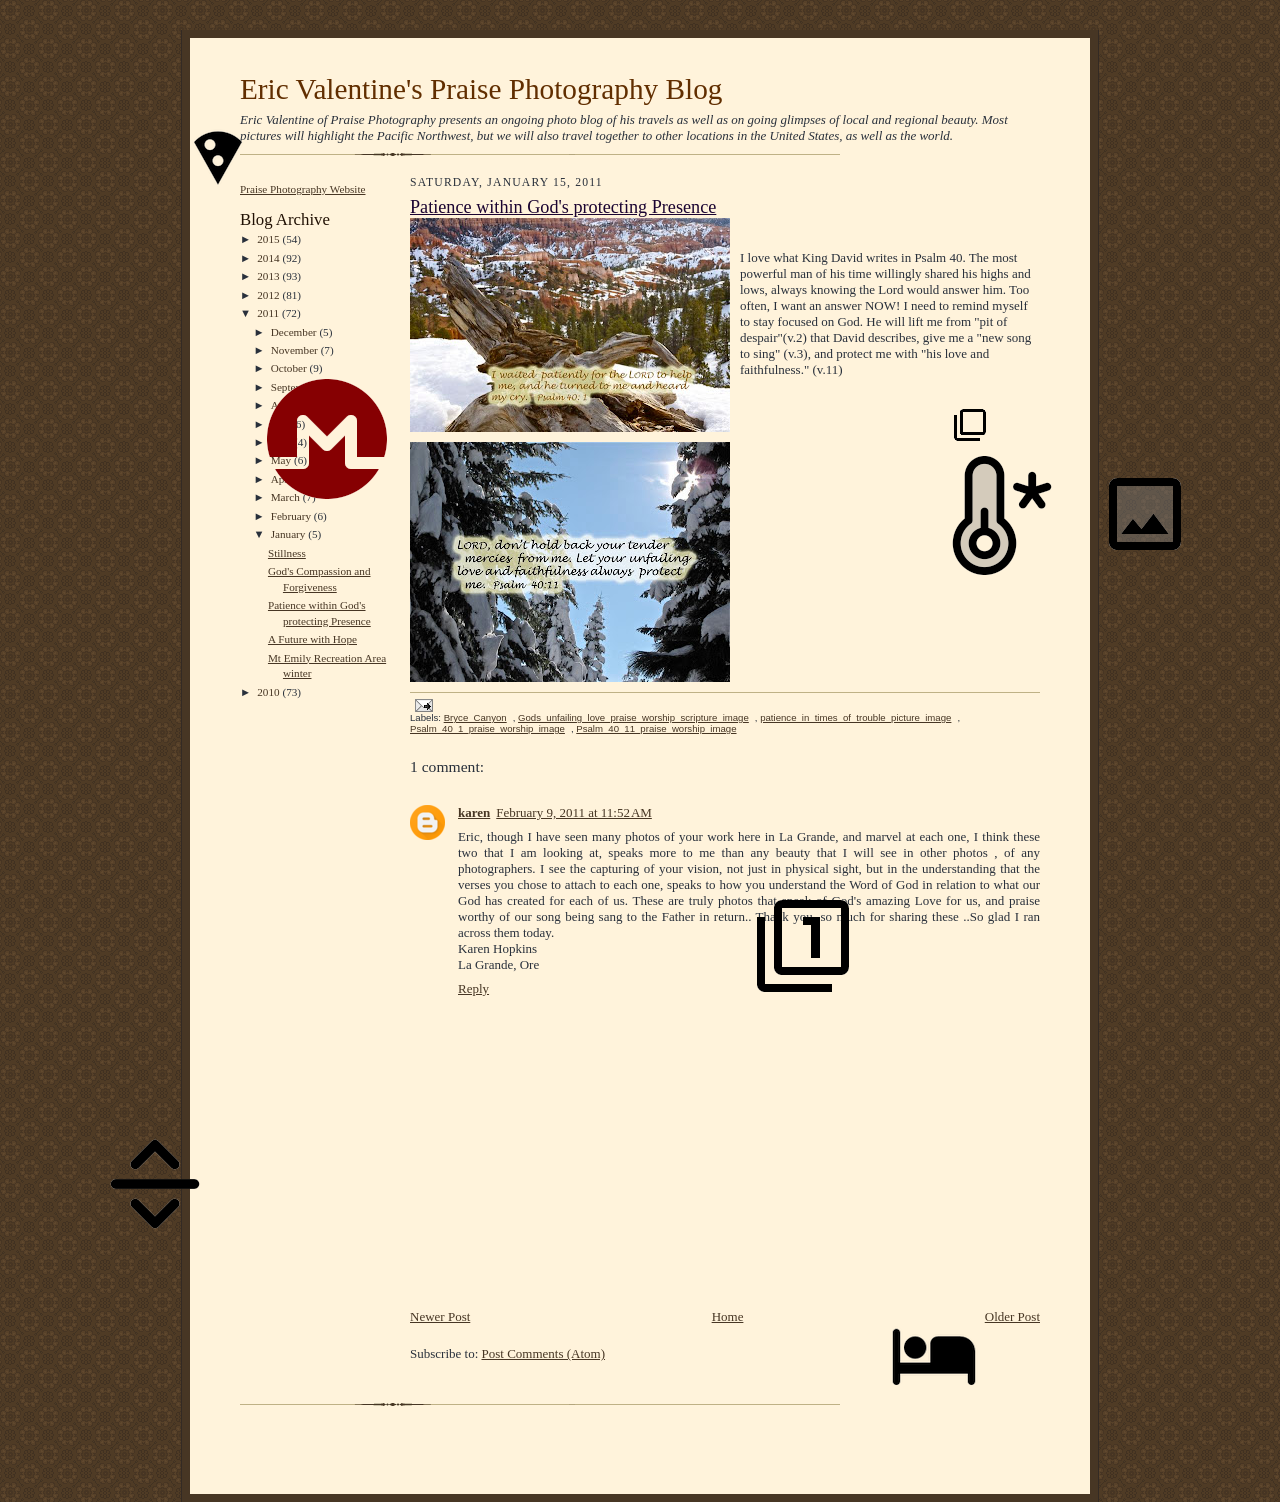 This screenshot has width=1280, height=1502. Describe the element at coordinates (934, 1355) in the screenshot. I see `find nearby hotels or accommodations` at that location.